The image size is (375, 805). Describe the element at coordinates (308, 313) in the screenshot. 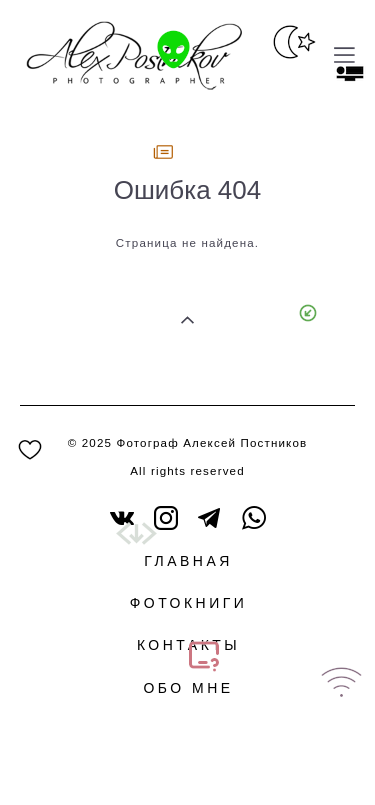

I see `navigate to previous or lower-left content` at that location.